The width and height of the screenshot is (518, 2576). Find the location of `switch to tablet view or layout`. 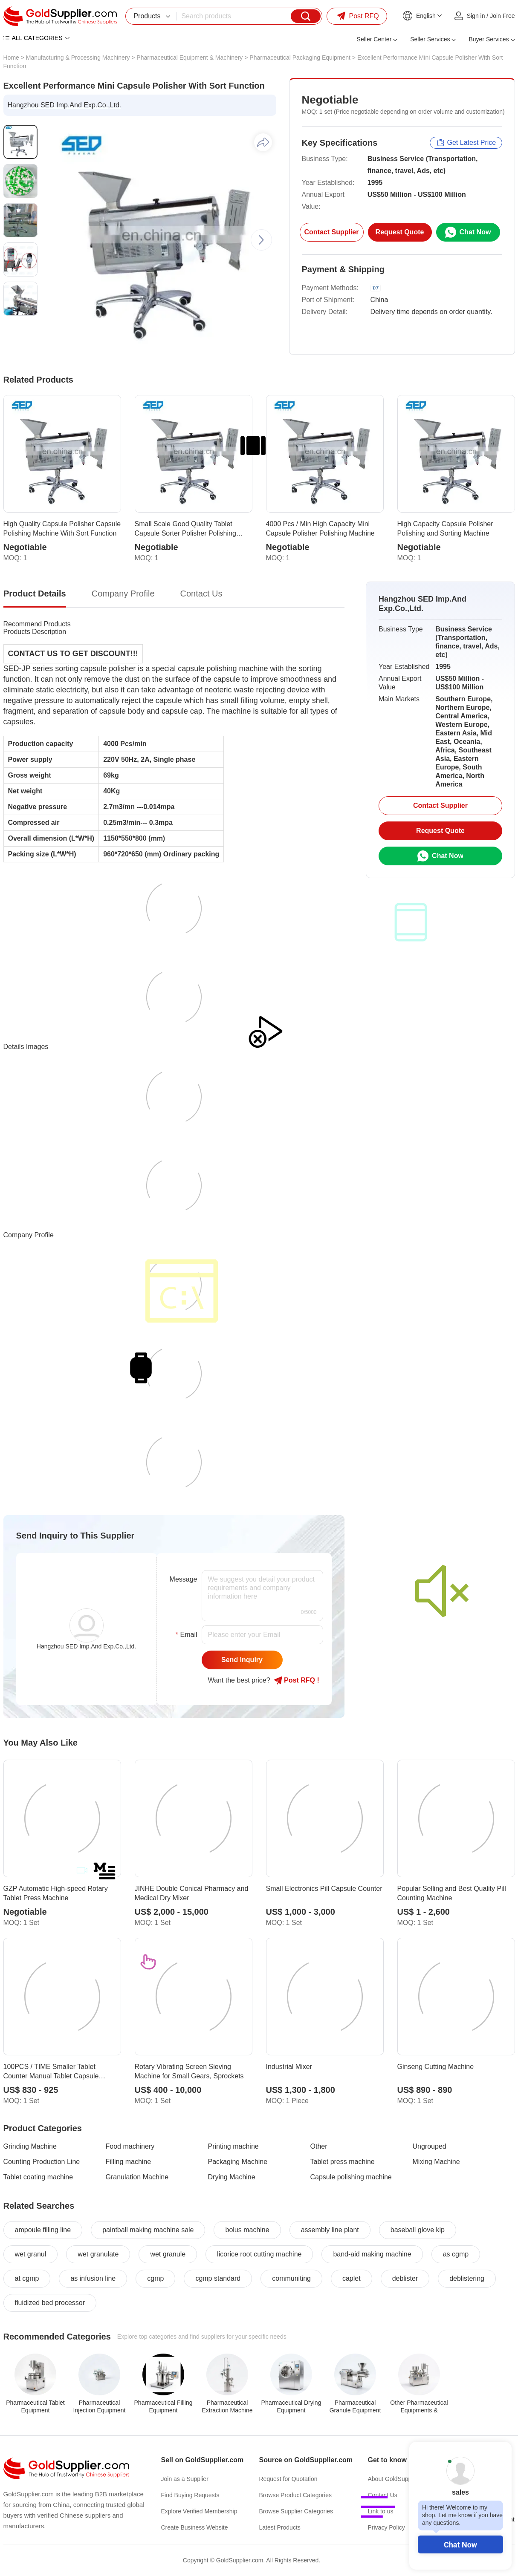

switch to tablet view or layout is located at coordinates (411, 922).